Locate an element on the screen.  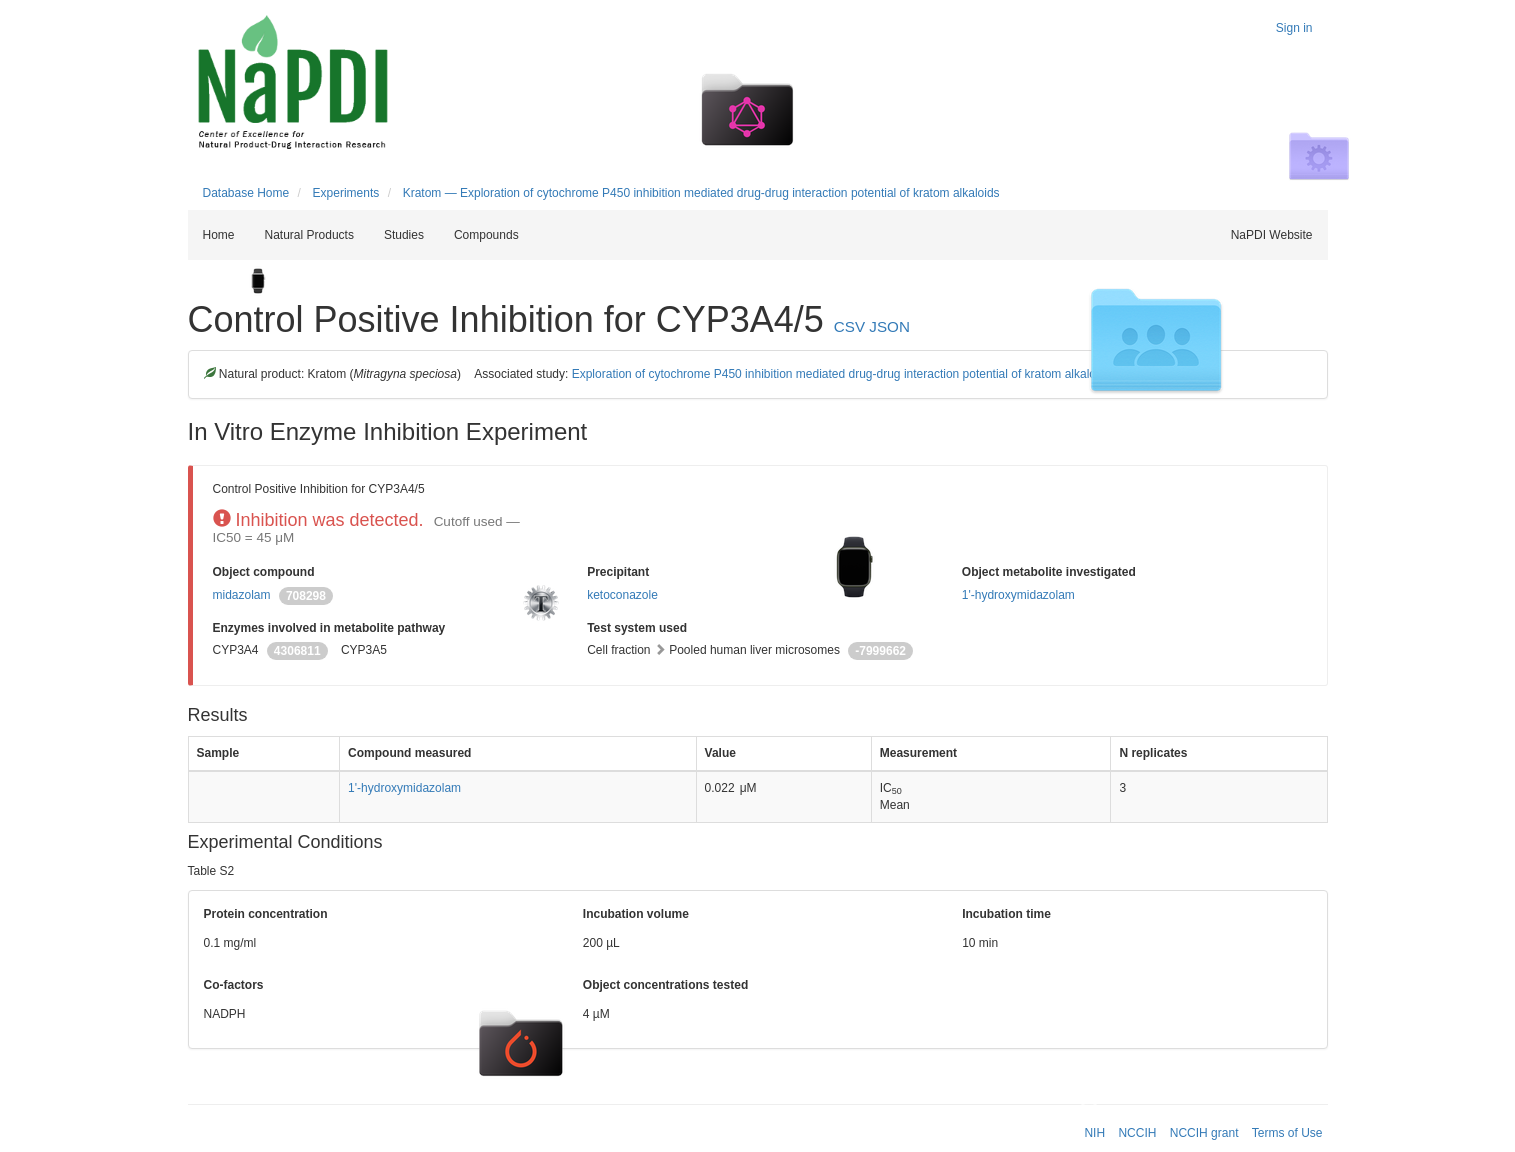
open folder containing GraphQL project files is located at coordinates (747, 112).